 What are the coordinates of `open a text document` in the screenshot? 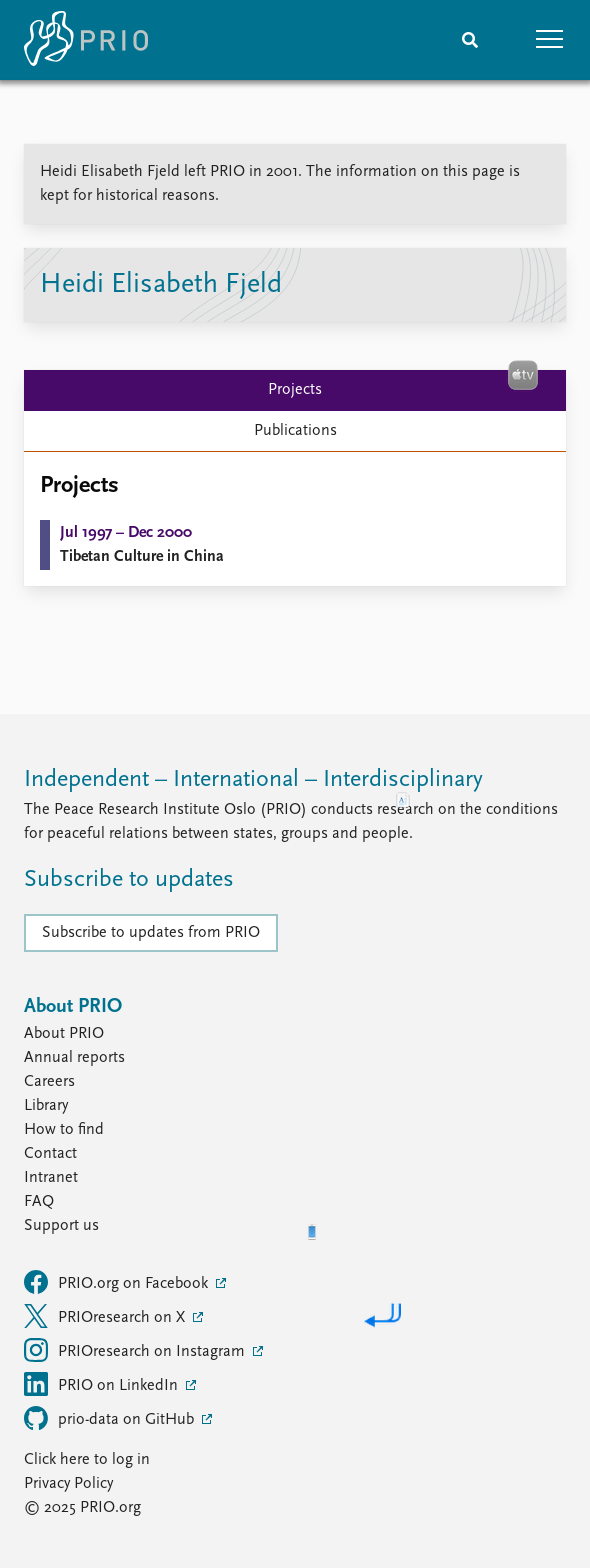 It's located at (403, 800).